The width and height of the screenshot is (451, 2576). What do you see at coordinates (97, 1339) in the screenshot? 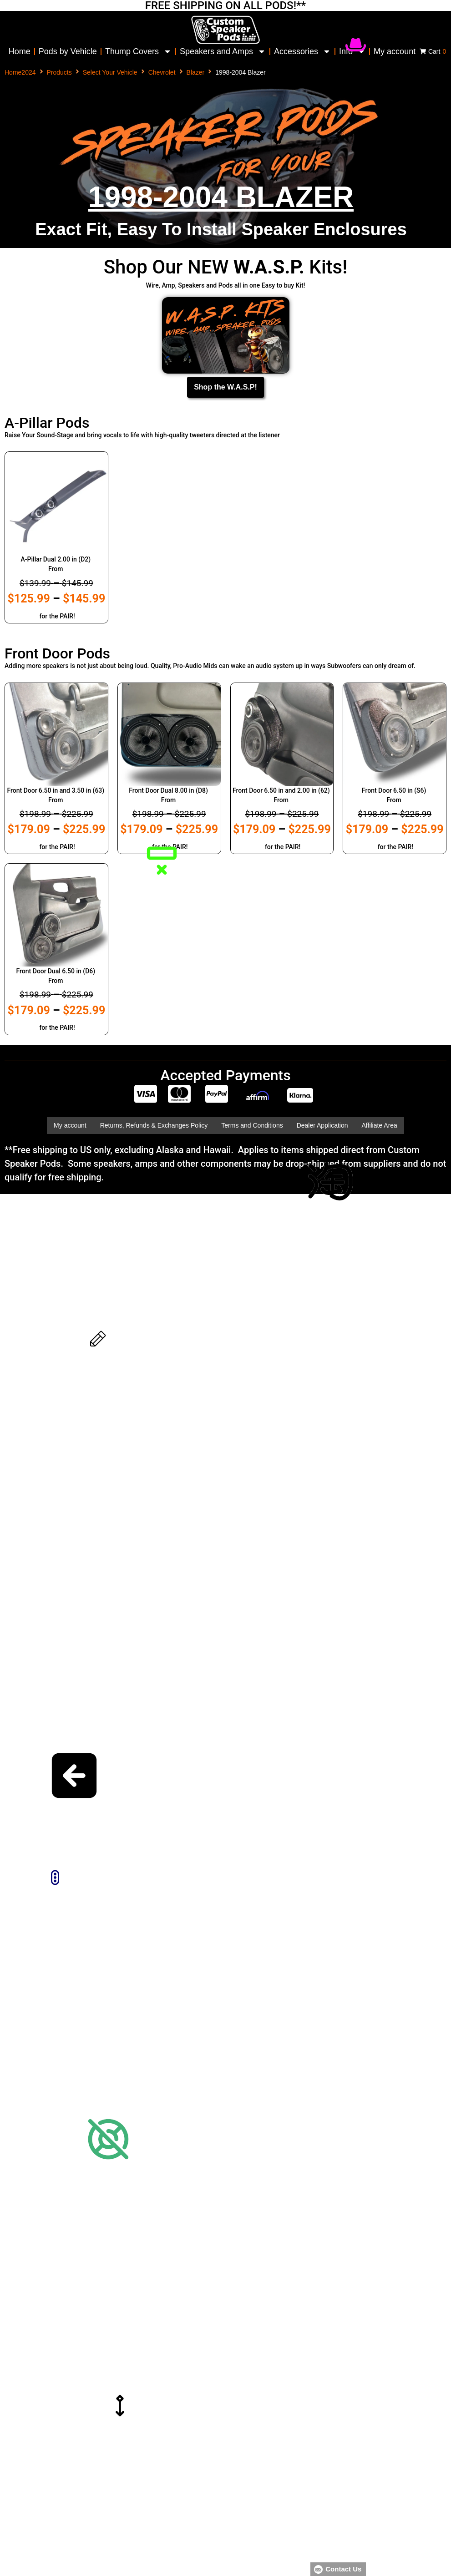
I see `edit content or text` at bounding box center [97, 1339].